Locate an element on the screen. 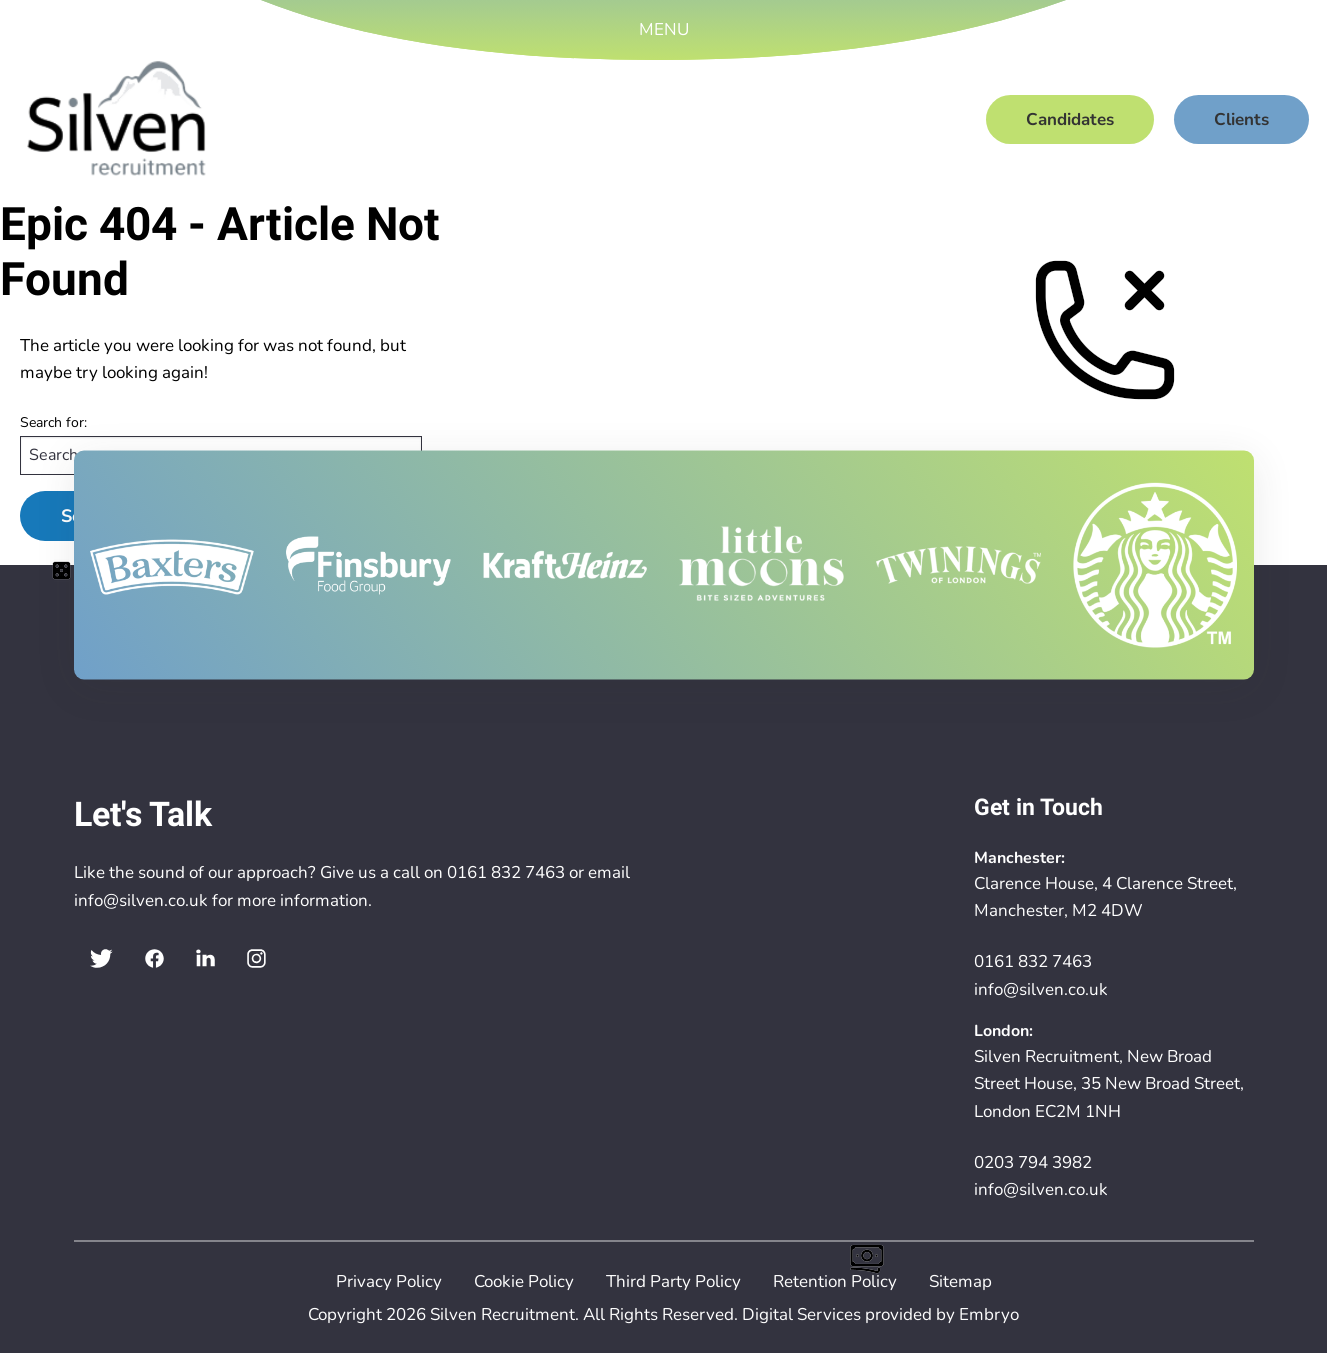 Image resolution: width=1327 pixels, height=1353 pixels. end or decline a phone call is located at coordinates (1105, 330).